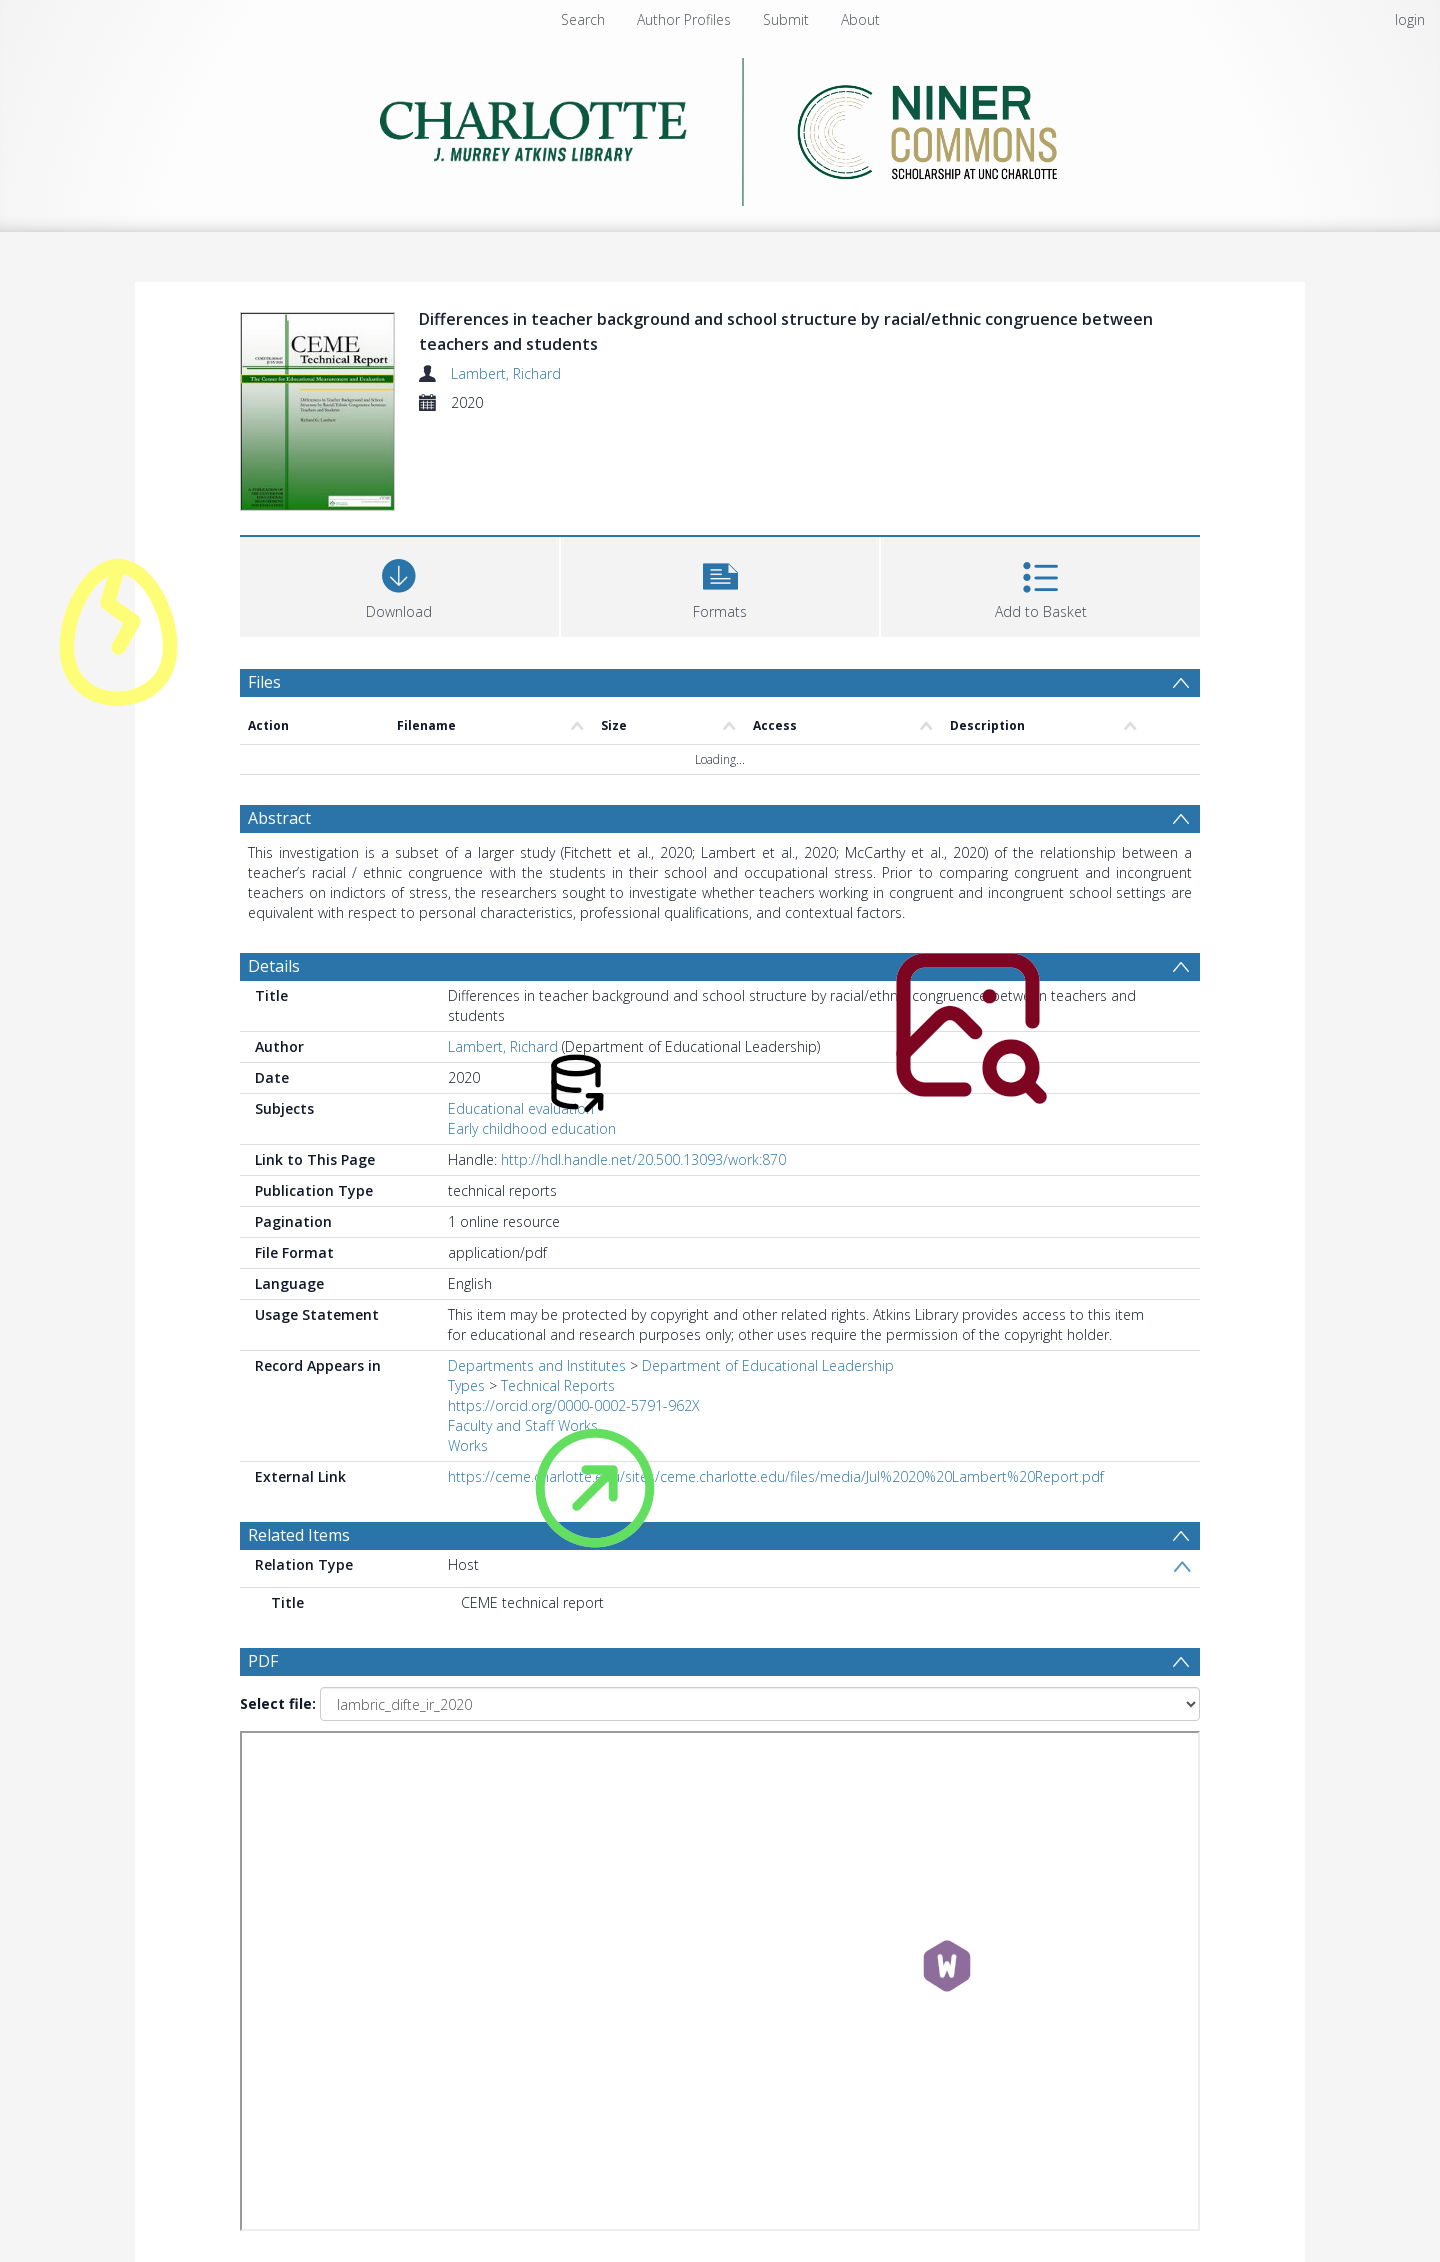  Describe the element at coordinates (118, 632) in the screenshot. I see `indicates a broken or damaged item` at that location.